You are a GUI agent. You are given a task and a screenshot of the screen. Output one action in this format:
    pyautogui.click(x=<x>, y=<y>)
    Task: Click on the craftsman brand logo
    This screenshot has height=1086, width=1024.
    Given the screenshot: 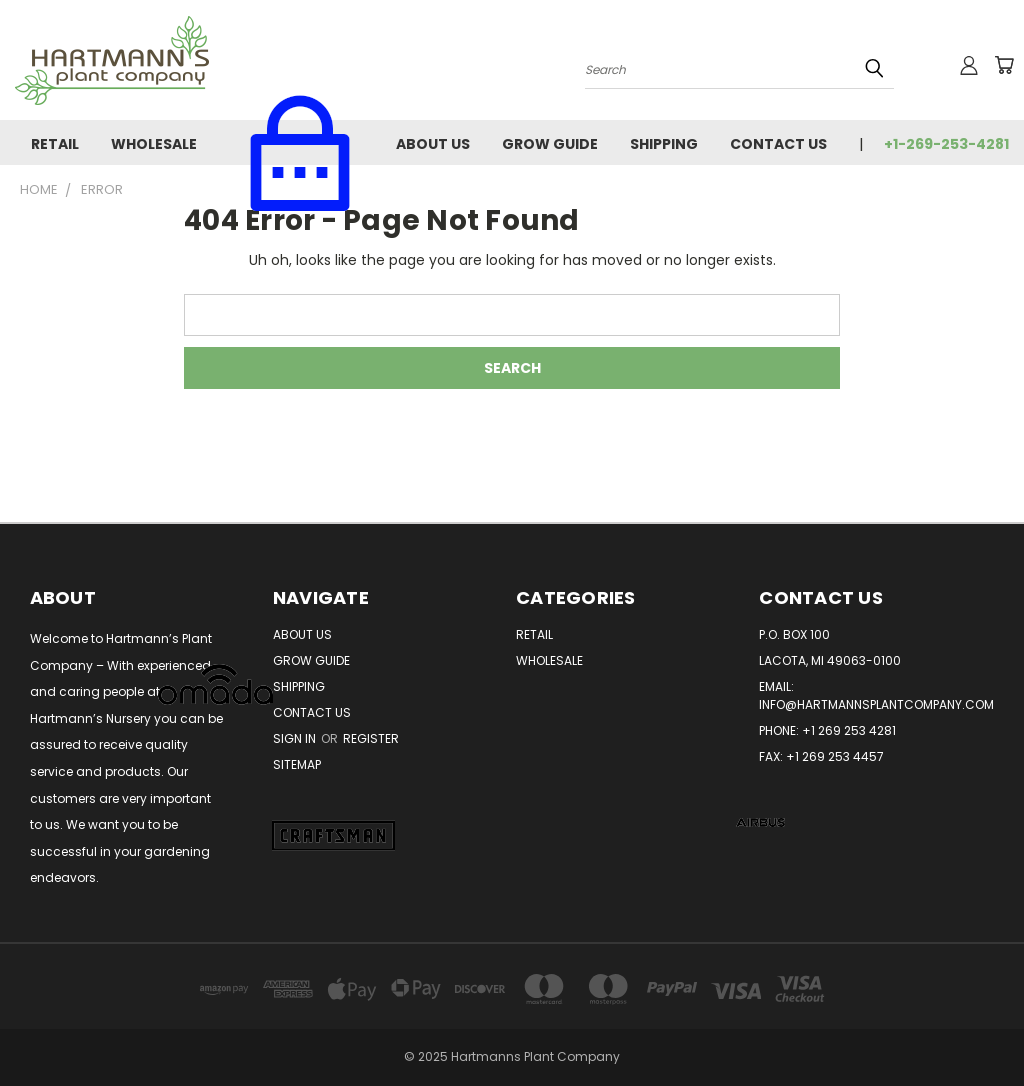 What is the action you would take?
    pyautogui.click(x=333, y=835)
    